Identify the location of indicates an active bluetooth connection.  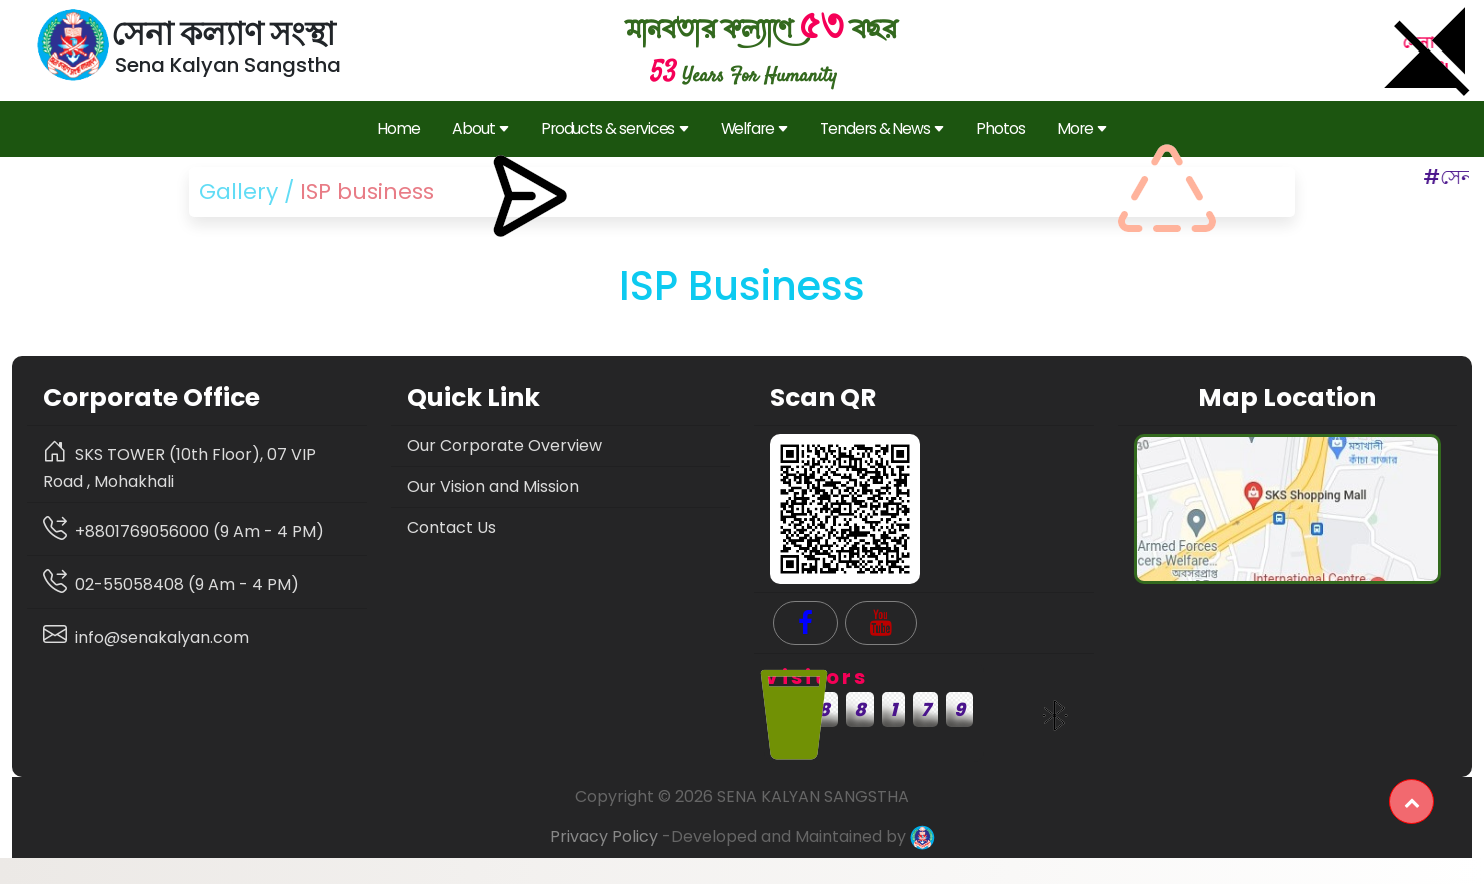
(1054, 715).